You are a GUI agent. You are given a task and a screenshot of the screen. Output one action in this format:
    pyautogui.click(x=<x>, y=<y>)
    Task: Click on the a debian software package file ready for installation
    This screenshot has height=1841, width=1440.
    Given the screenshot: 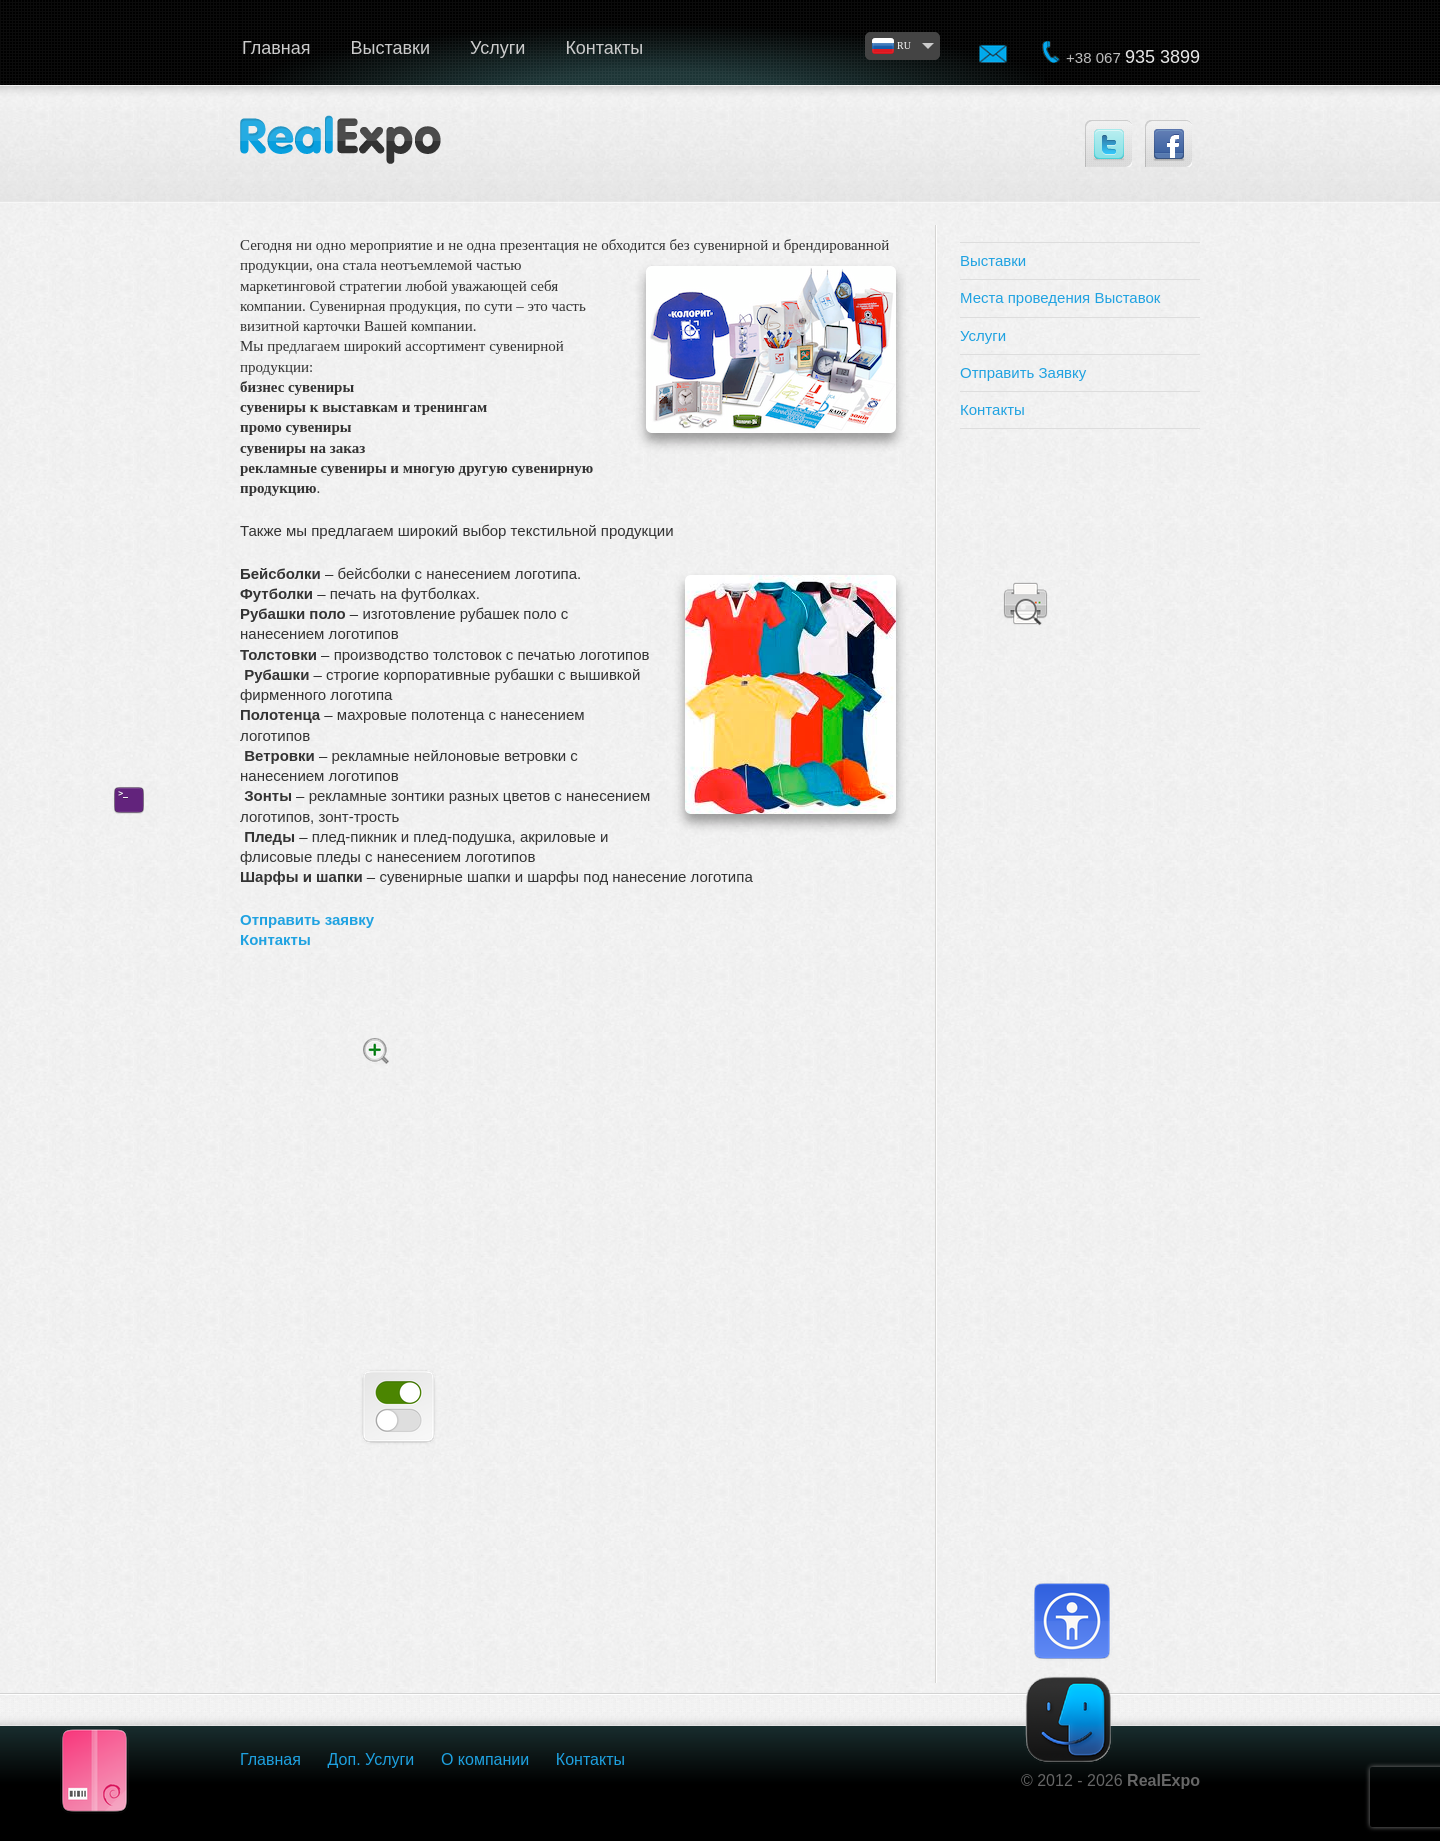 What is the action you would take?
    pyautogui.click(x=94, y=1770)
    